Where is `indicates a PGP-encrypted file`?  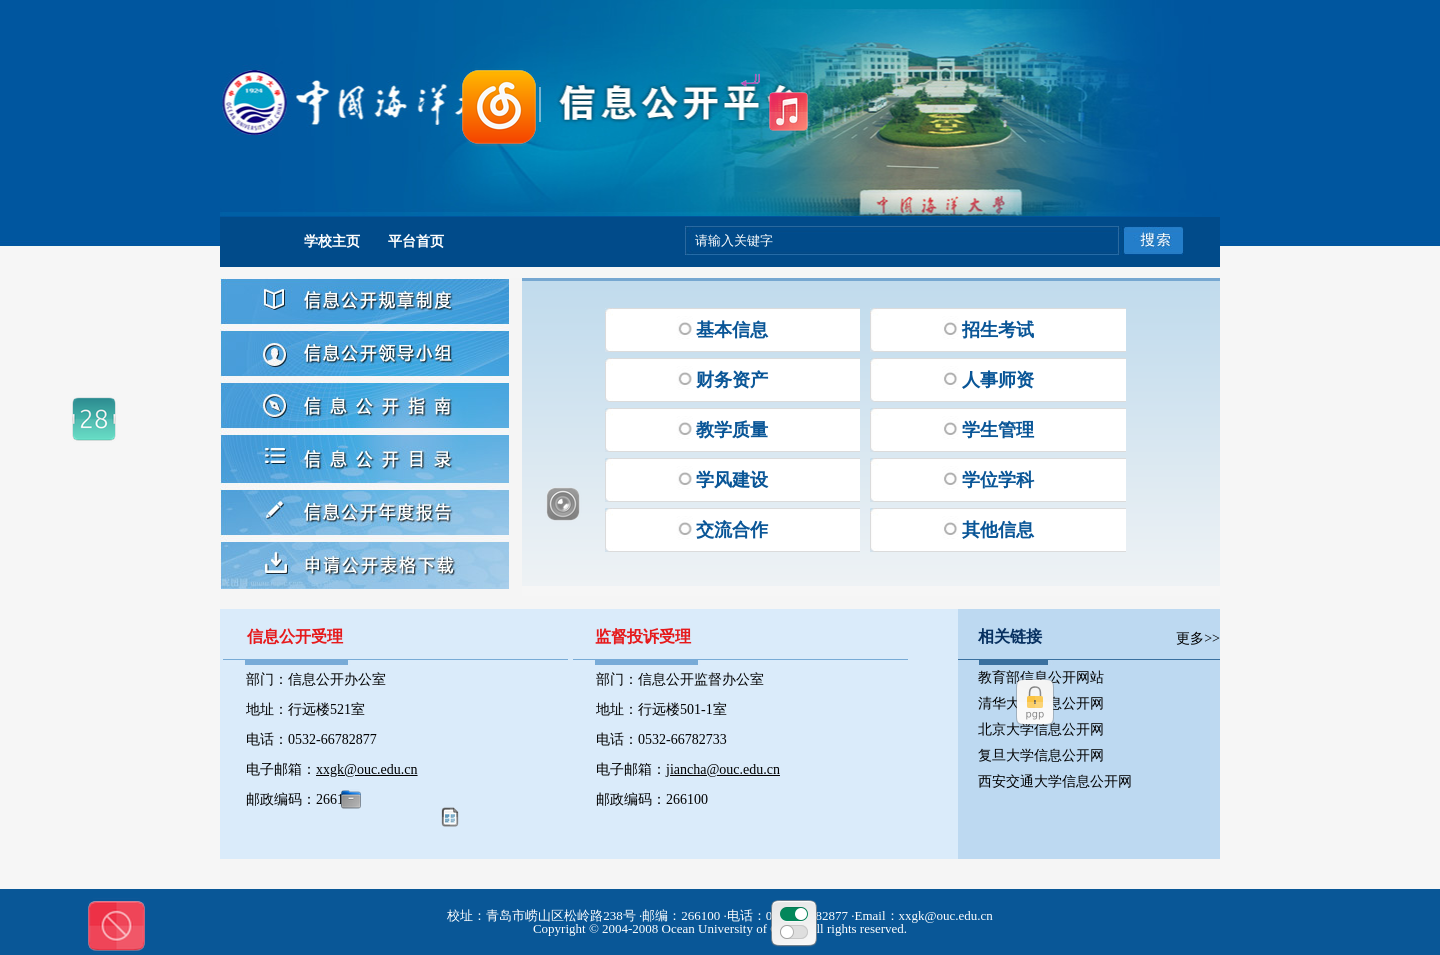 indicates a PGP-encrypted file is located at coordinates (1035, 702).